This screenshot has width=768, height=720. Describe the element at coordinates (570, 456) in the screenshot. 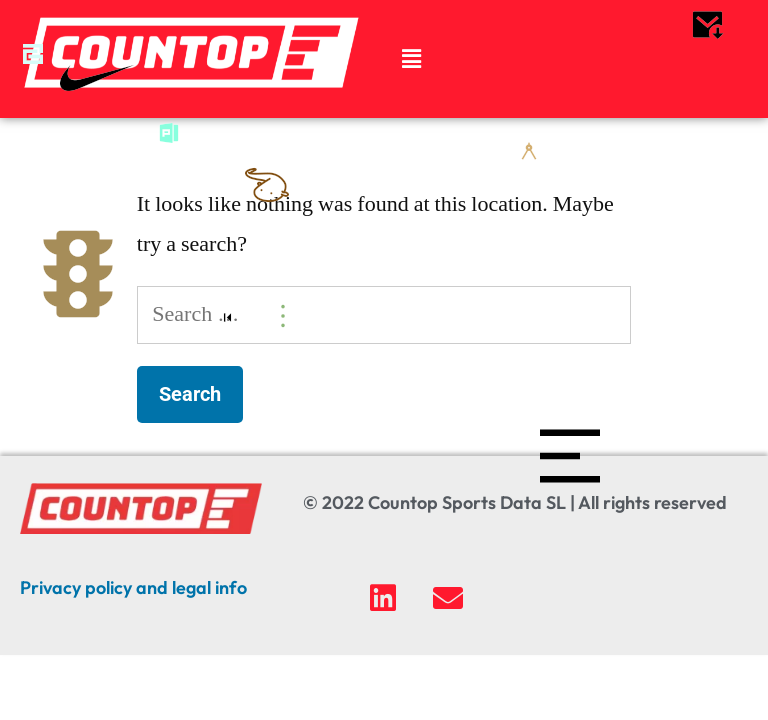

I see `open navigation menu` at that location.